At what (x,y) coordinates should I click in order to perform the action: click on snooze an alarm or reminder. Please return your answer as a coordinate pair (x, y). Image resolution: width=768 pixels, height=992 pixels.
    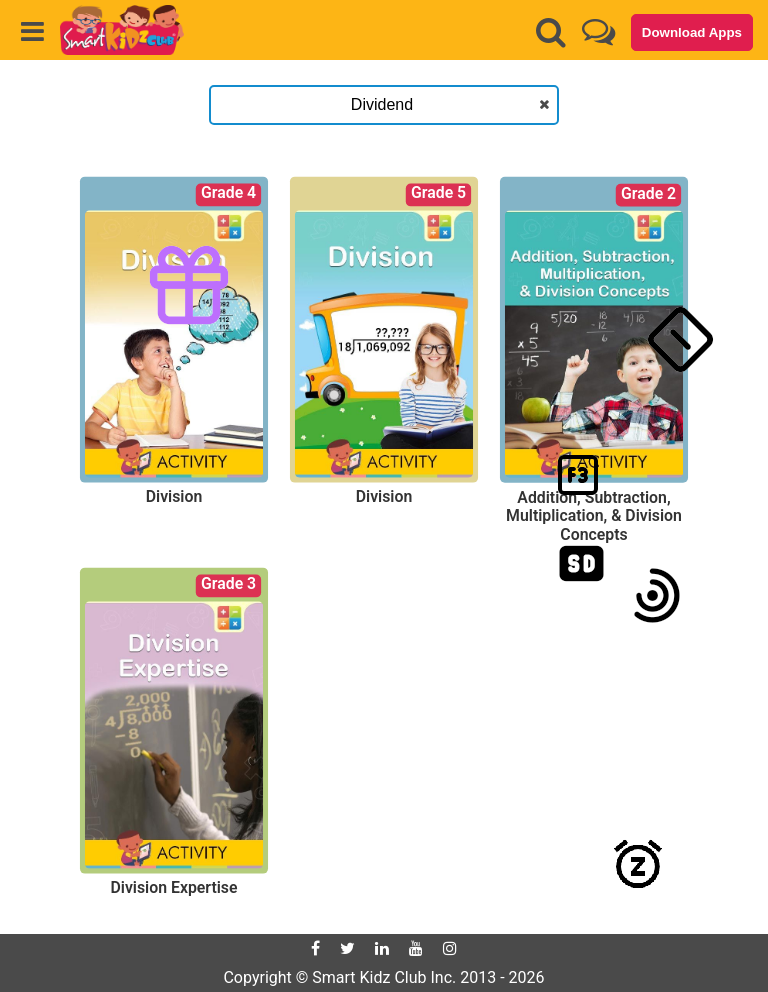
    Looking at the image, I should click on (638, 864).